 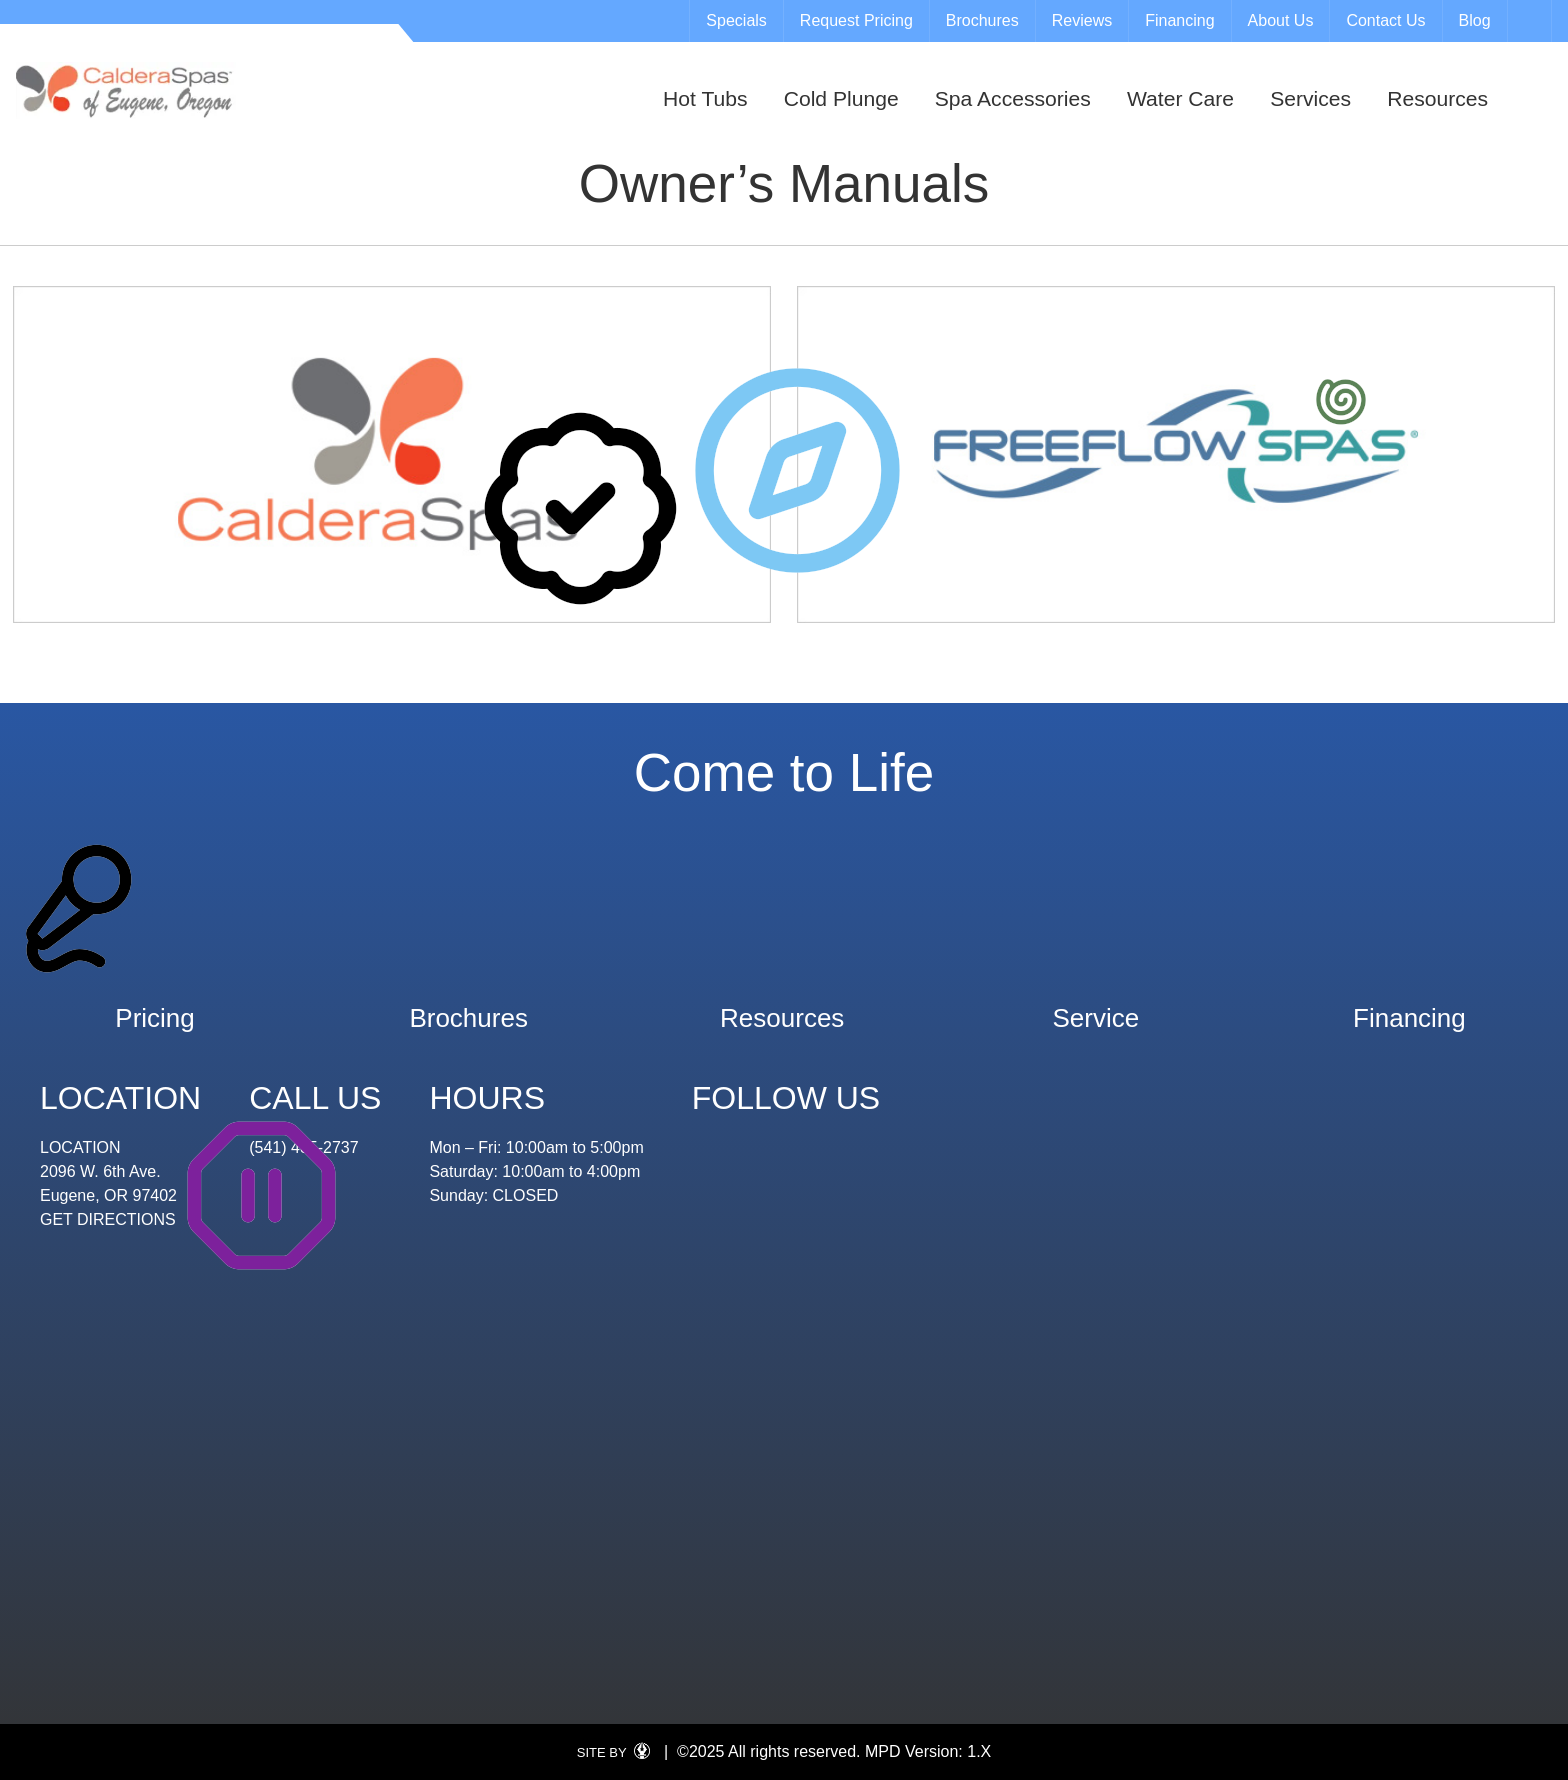 What do you see at coordinates (580, 508) in the screenshot?
I see `indicates a verified account or profile` at bounding box center [580, 508].